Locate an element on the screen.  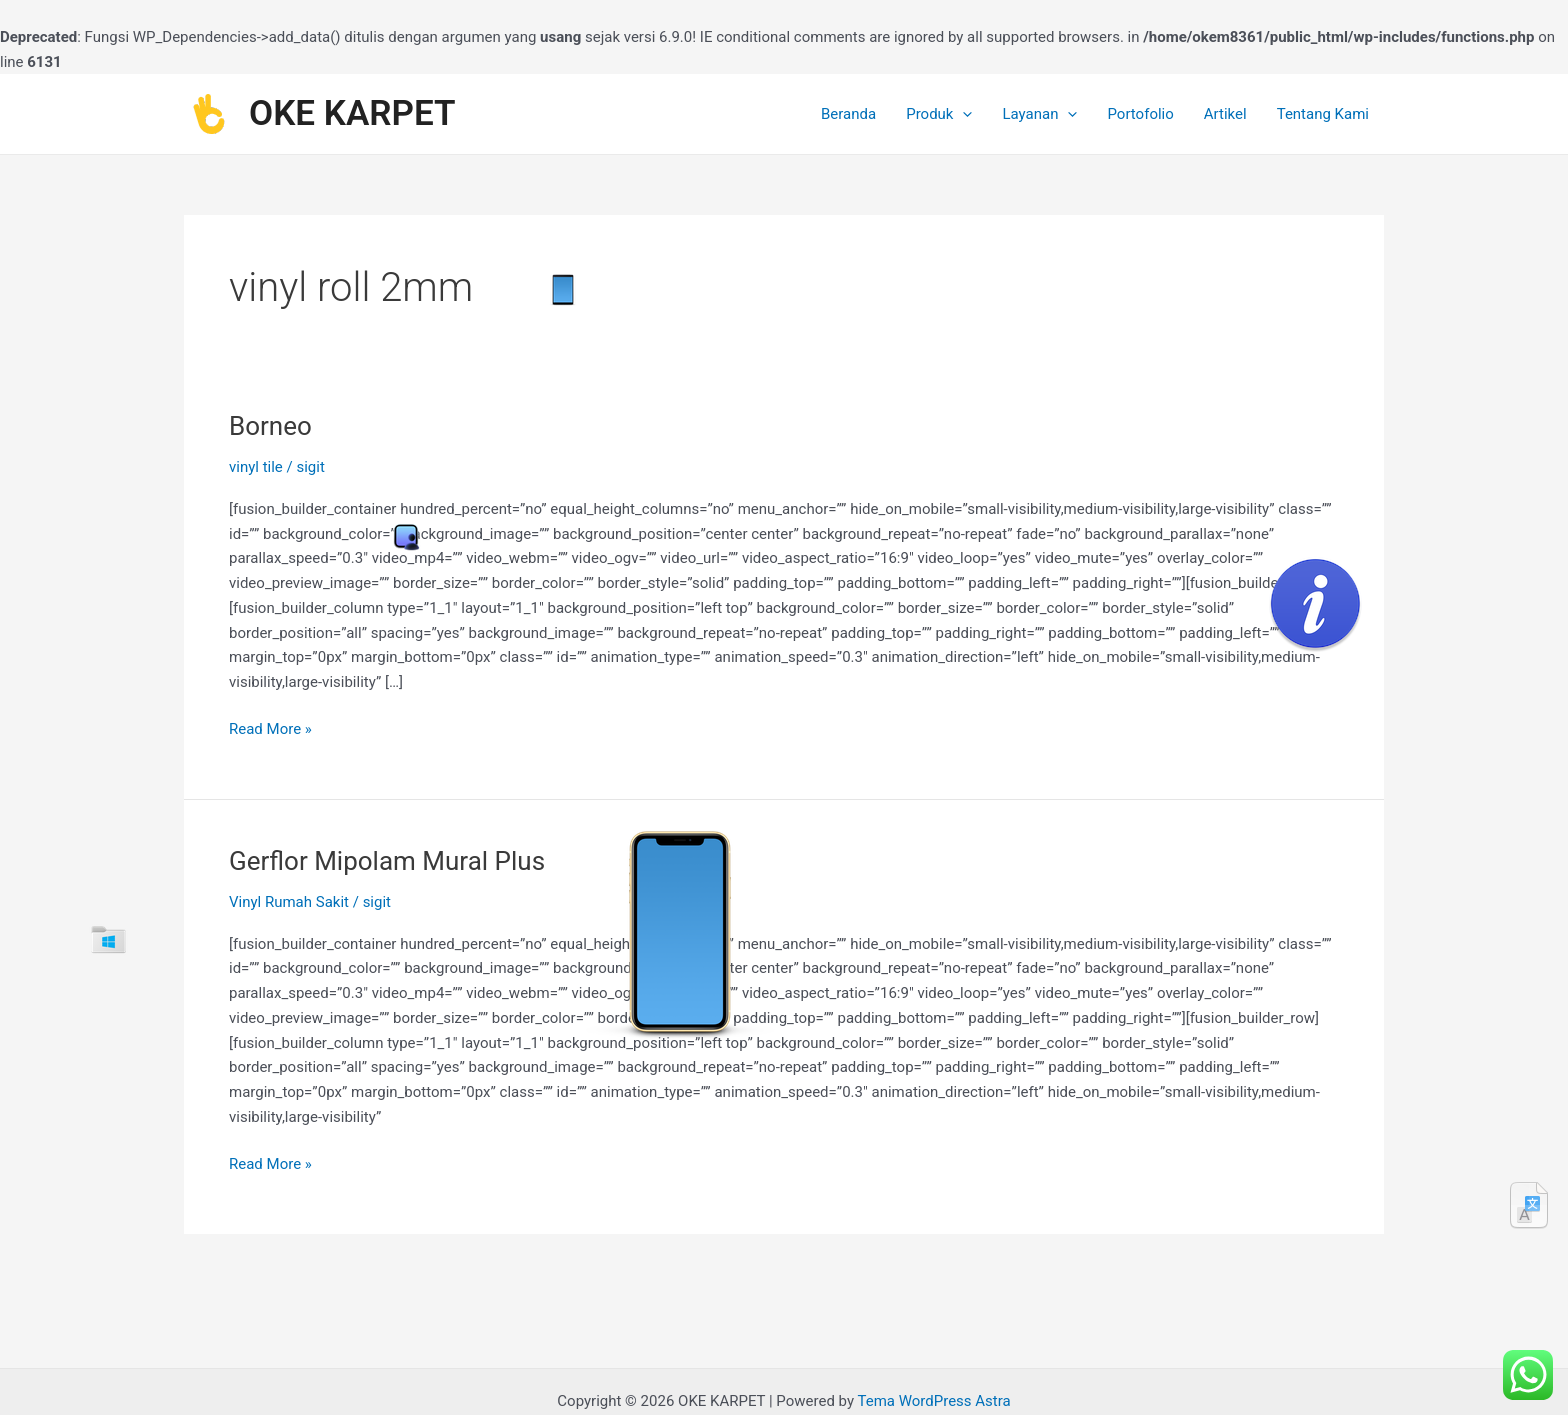
share your screen with others is located at coordinates (406, 536).